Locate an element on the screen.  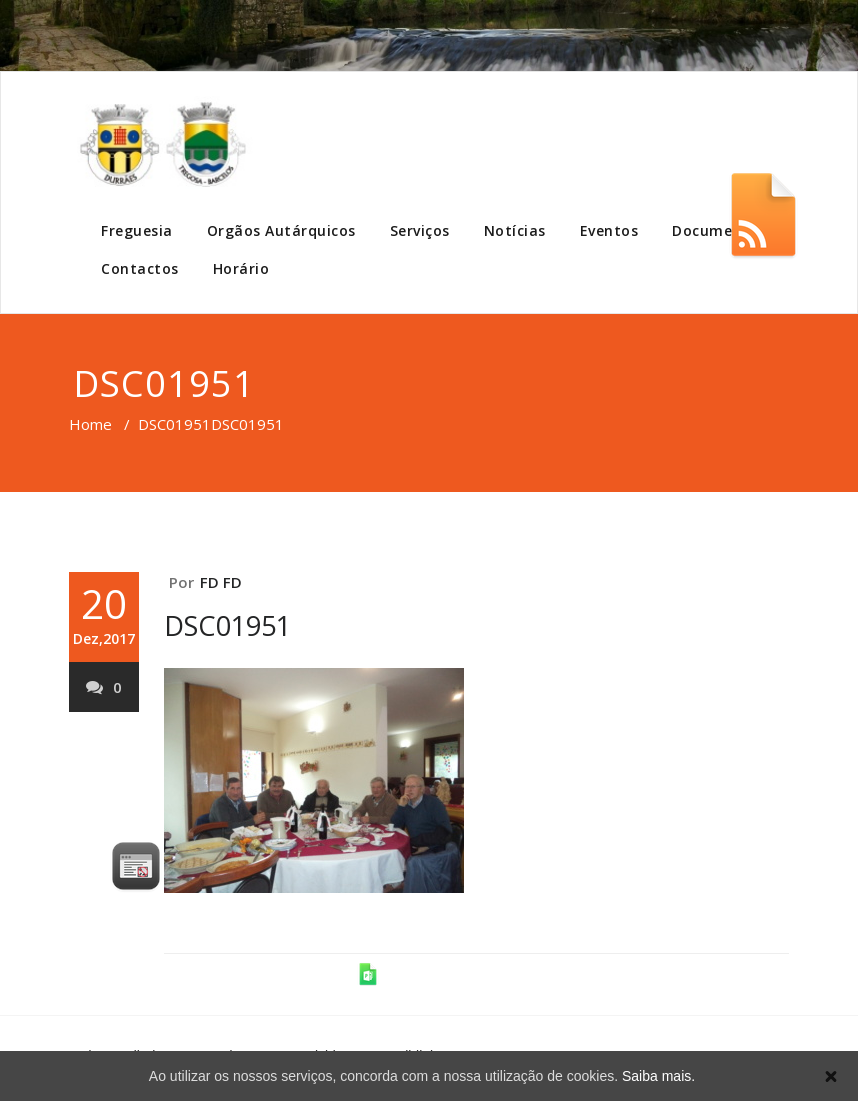
an RSS or XML feed file is located at coordinates (763, 214).